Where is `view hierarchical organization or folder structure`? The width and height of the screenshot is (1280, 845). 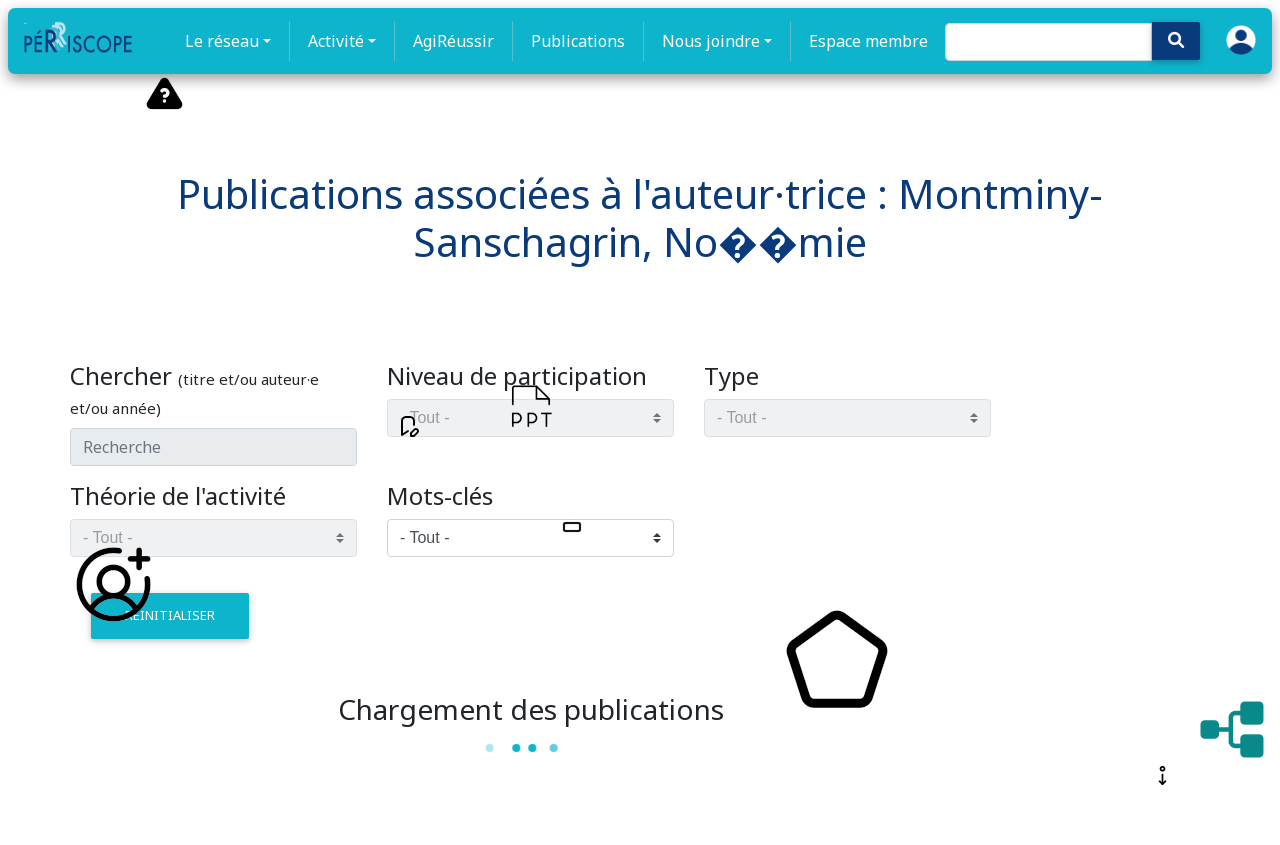 view hierarchical organization or folder structure is located at coordinates (1235, 729).